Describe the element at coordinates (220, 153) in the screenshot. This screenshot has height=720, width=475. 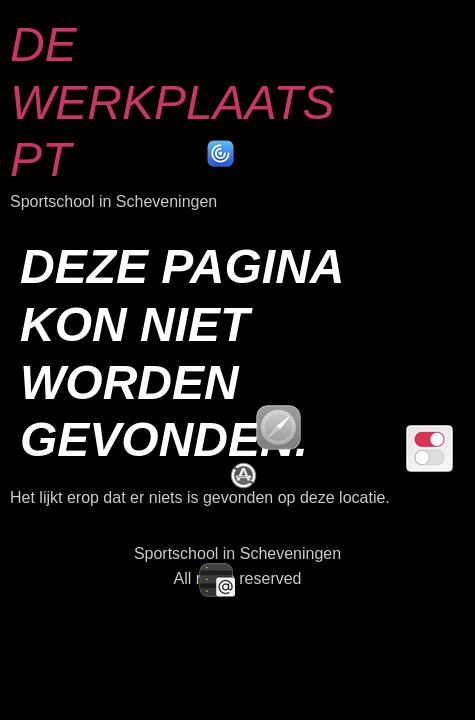
I see `open citrix workspace app` at that location.